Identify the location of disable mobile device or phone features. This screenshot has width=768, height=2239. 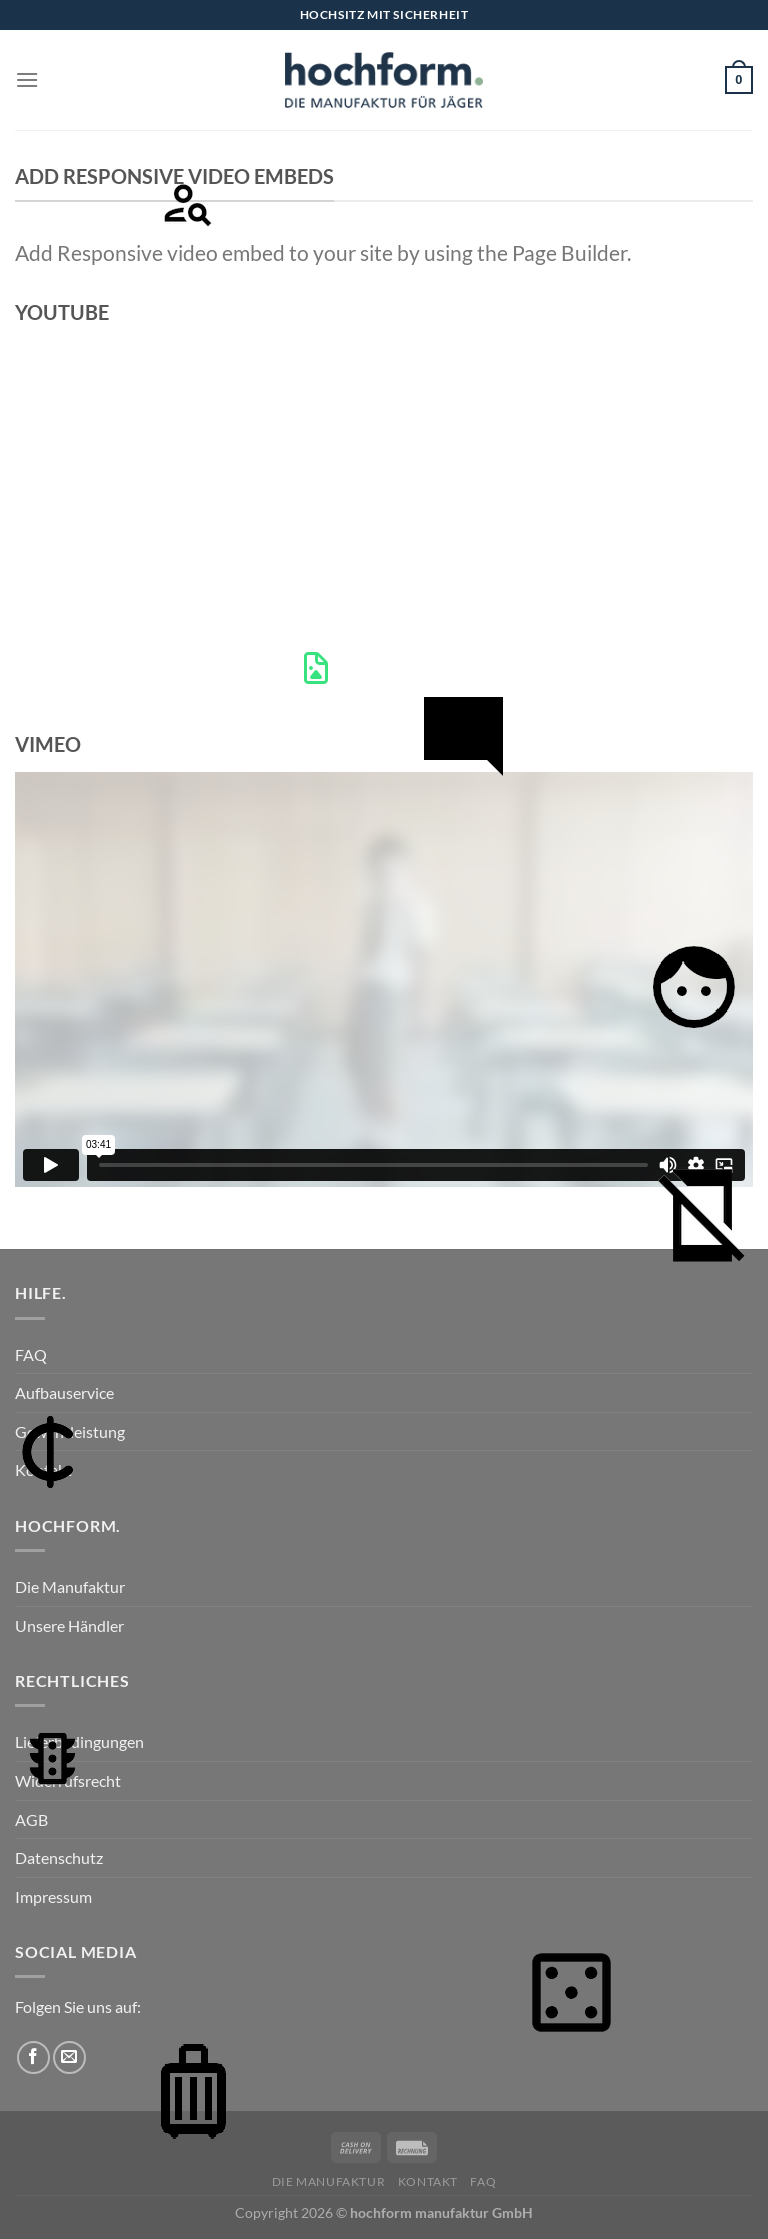
(702, 1215).